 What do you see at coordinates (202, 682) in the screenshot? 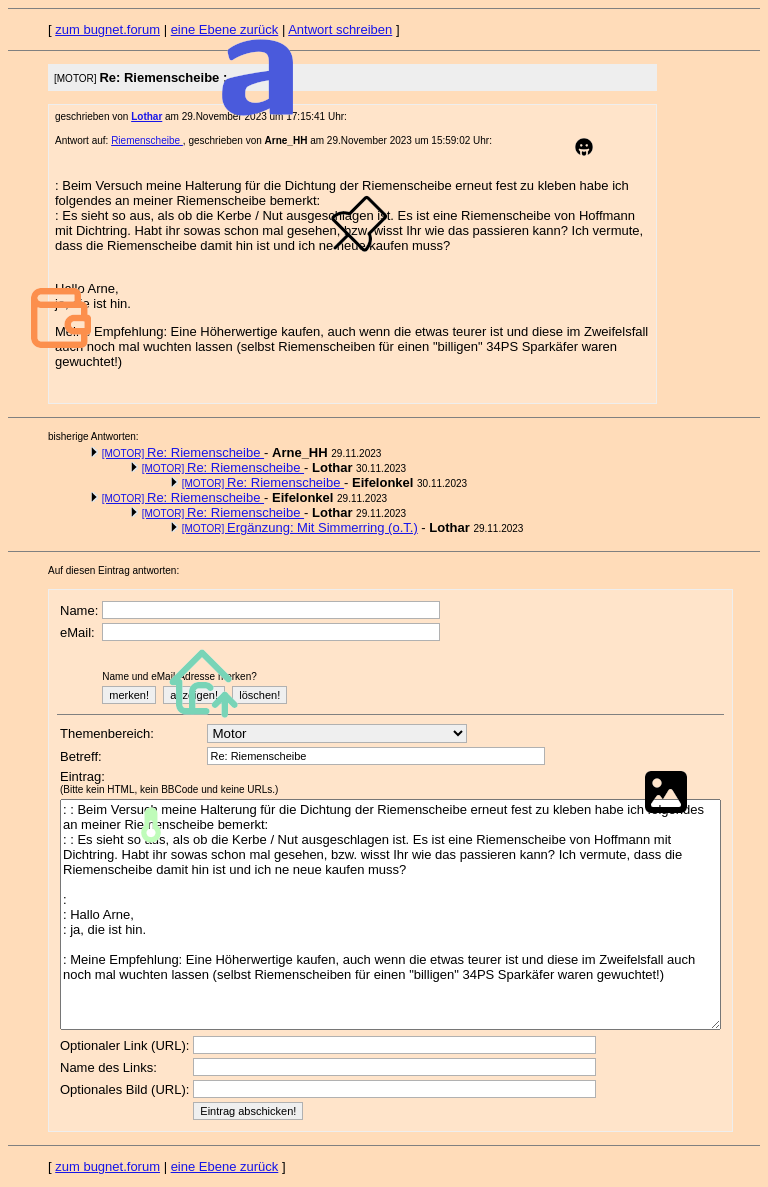
I see `navigate up to home directory` at bounding box center [202, 682].